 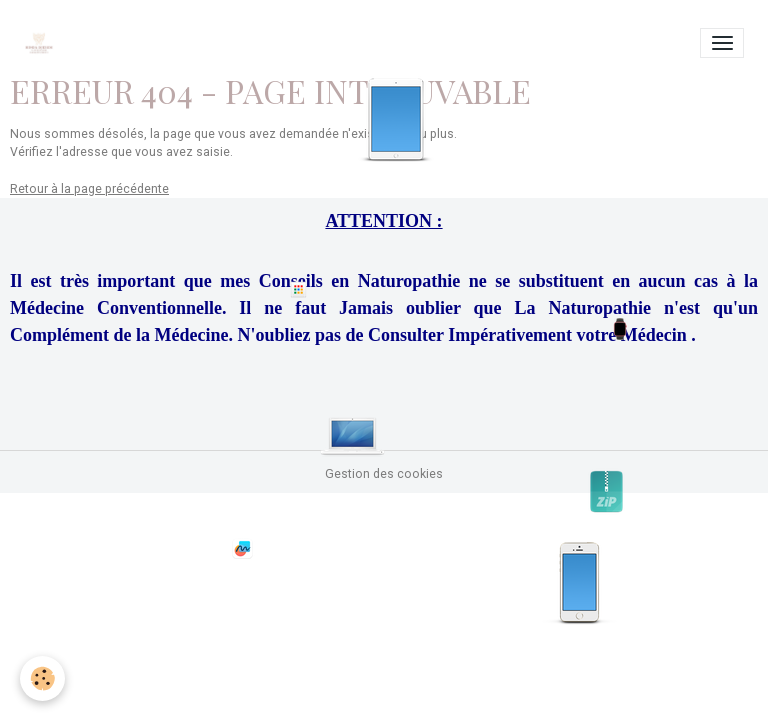 What do you see at coordinates (579, 583) in the screenshot?
I see `indicates a connected iPhone device` at bounding box center [579, 583].